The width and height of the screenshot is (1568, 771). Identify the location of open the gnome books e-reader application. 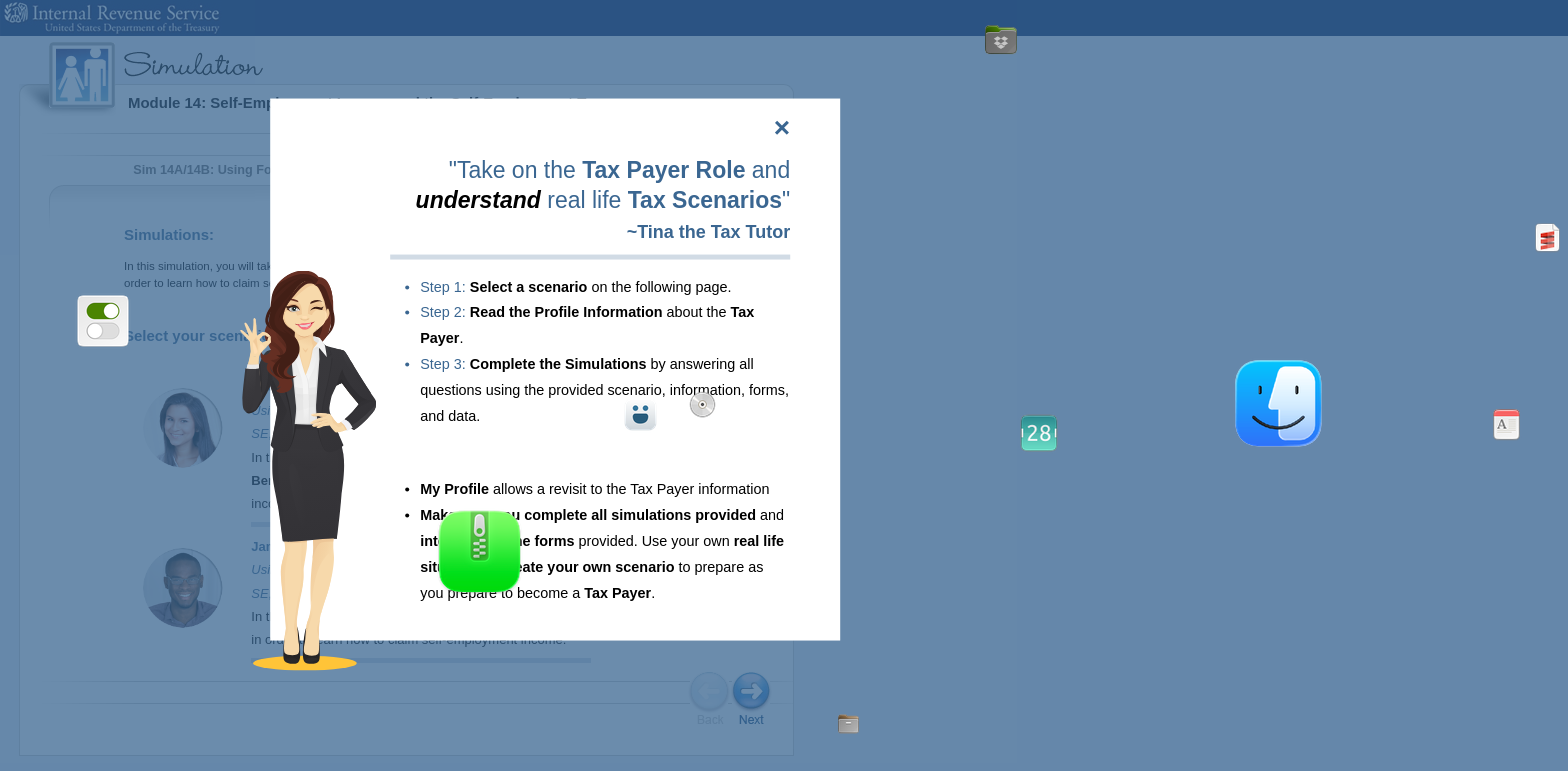
(1506, 424).